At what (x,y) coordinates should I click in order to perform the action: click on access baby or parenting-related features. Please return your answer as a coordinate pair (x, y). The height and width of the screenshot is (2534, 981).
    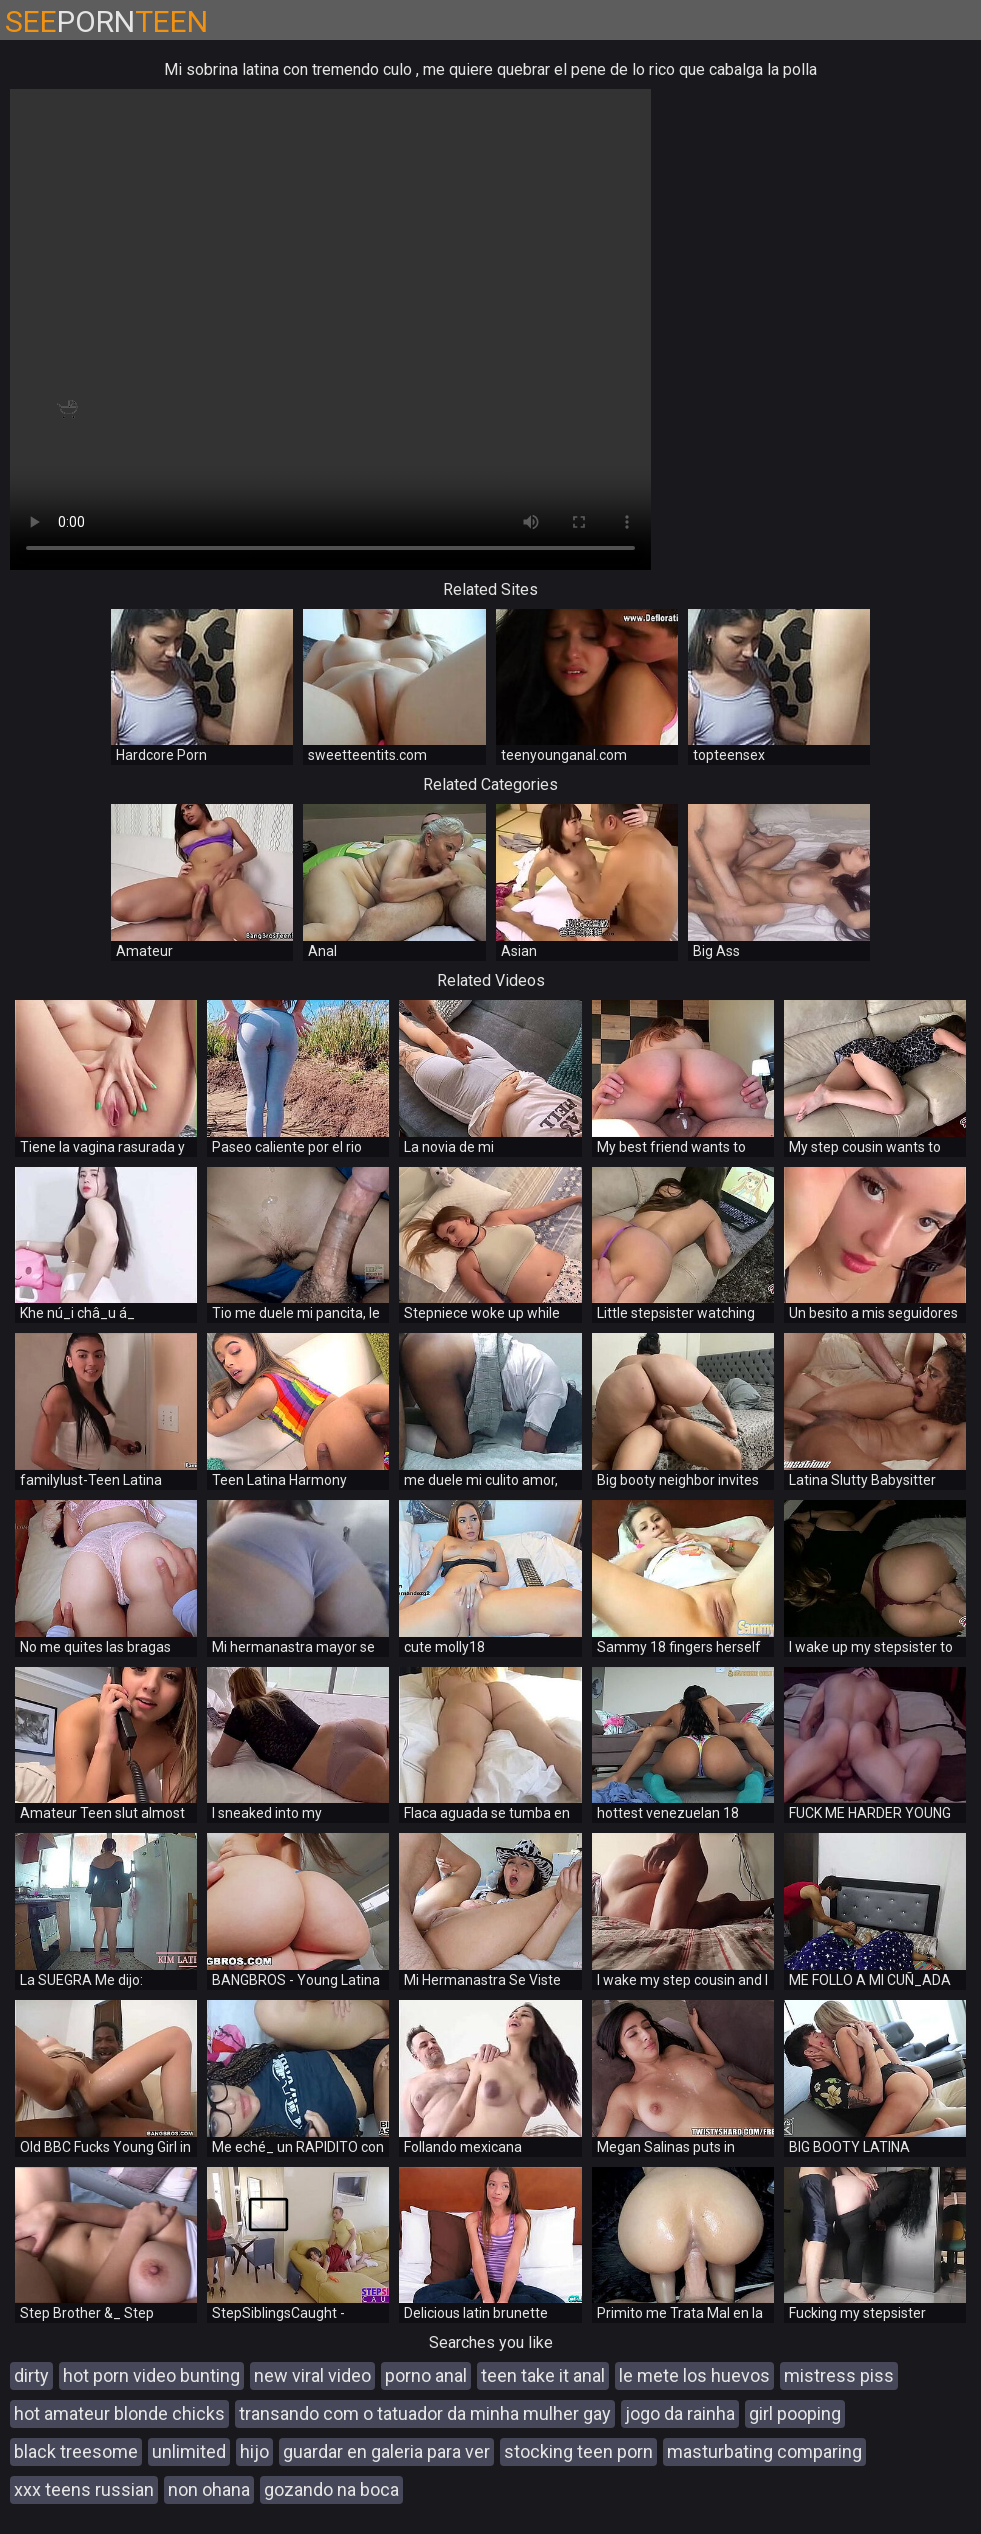
    Looking at the image, I should click on (67, 408).